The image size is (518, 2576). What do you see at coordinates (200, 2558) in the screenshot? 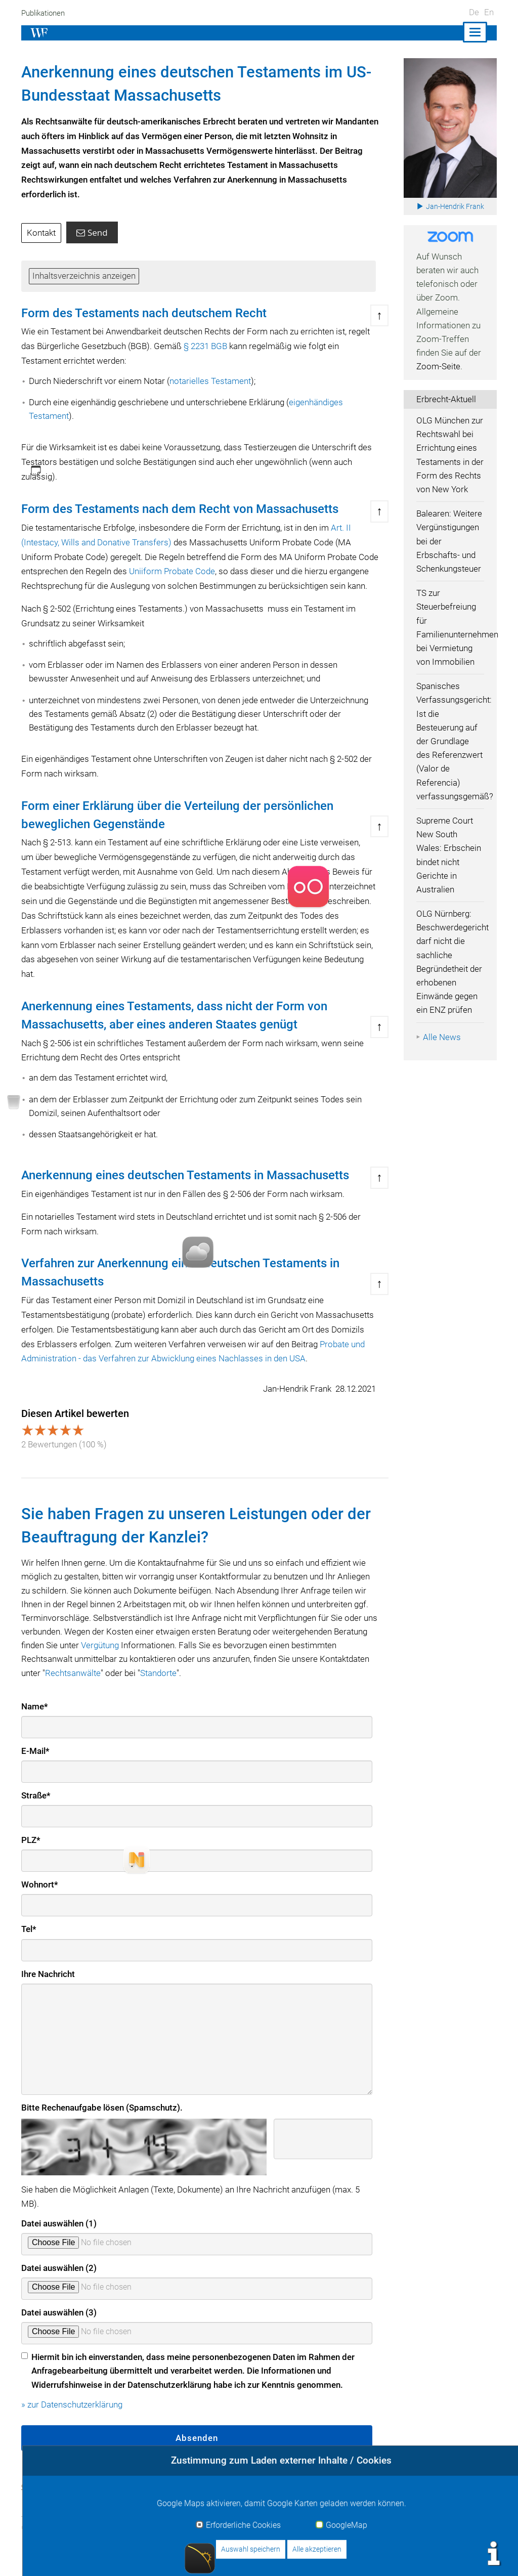
I see `launch the starbound game` at bounding box center [200, 2558].